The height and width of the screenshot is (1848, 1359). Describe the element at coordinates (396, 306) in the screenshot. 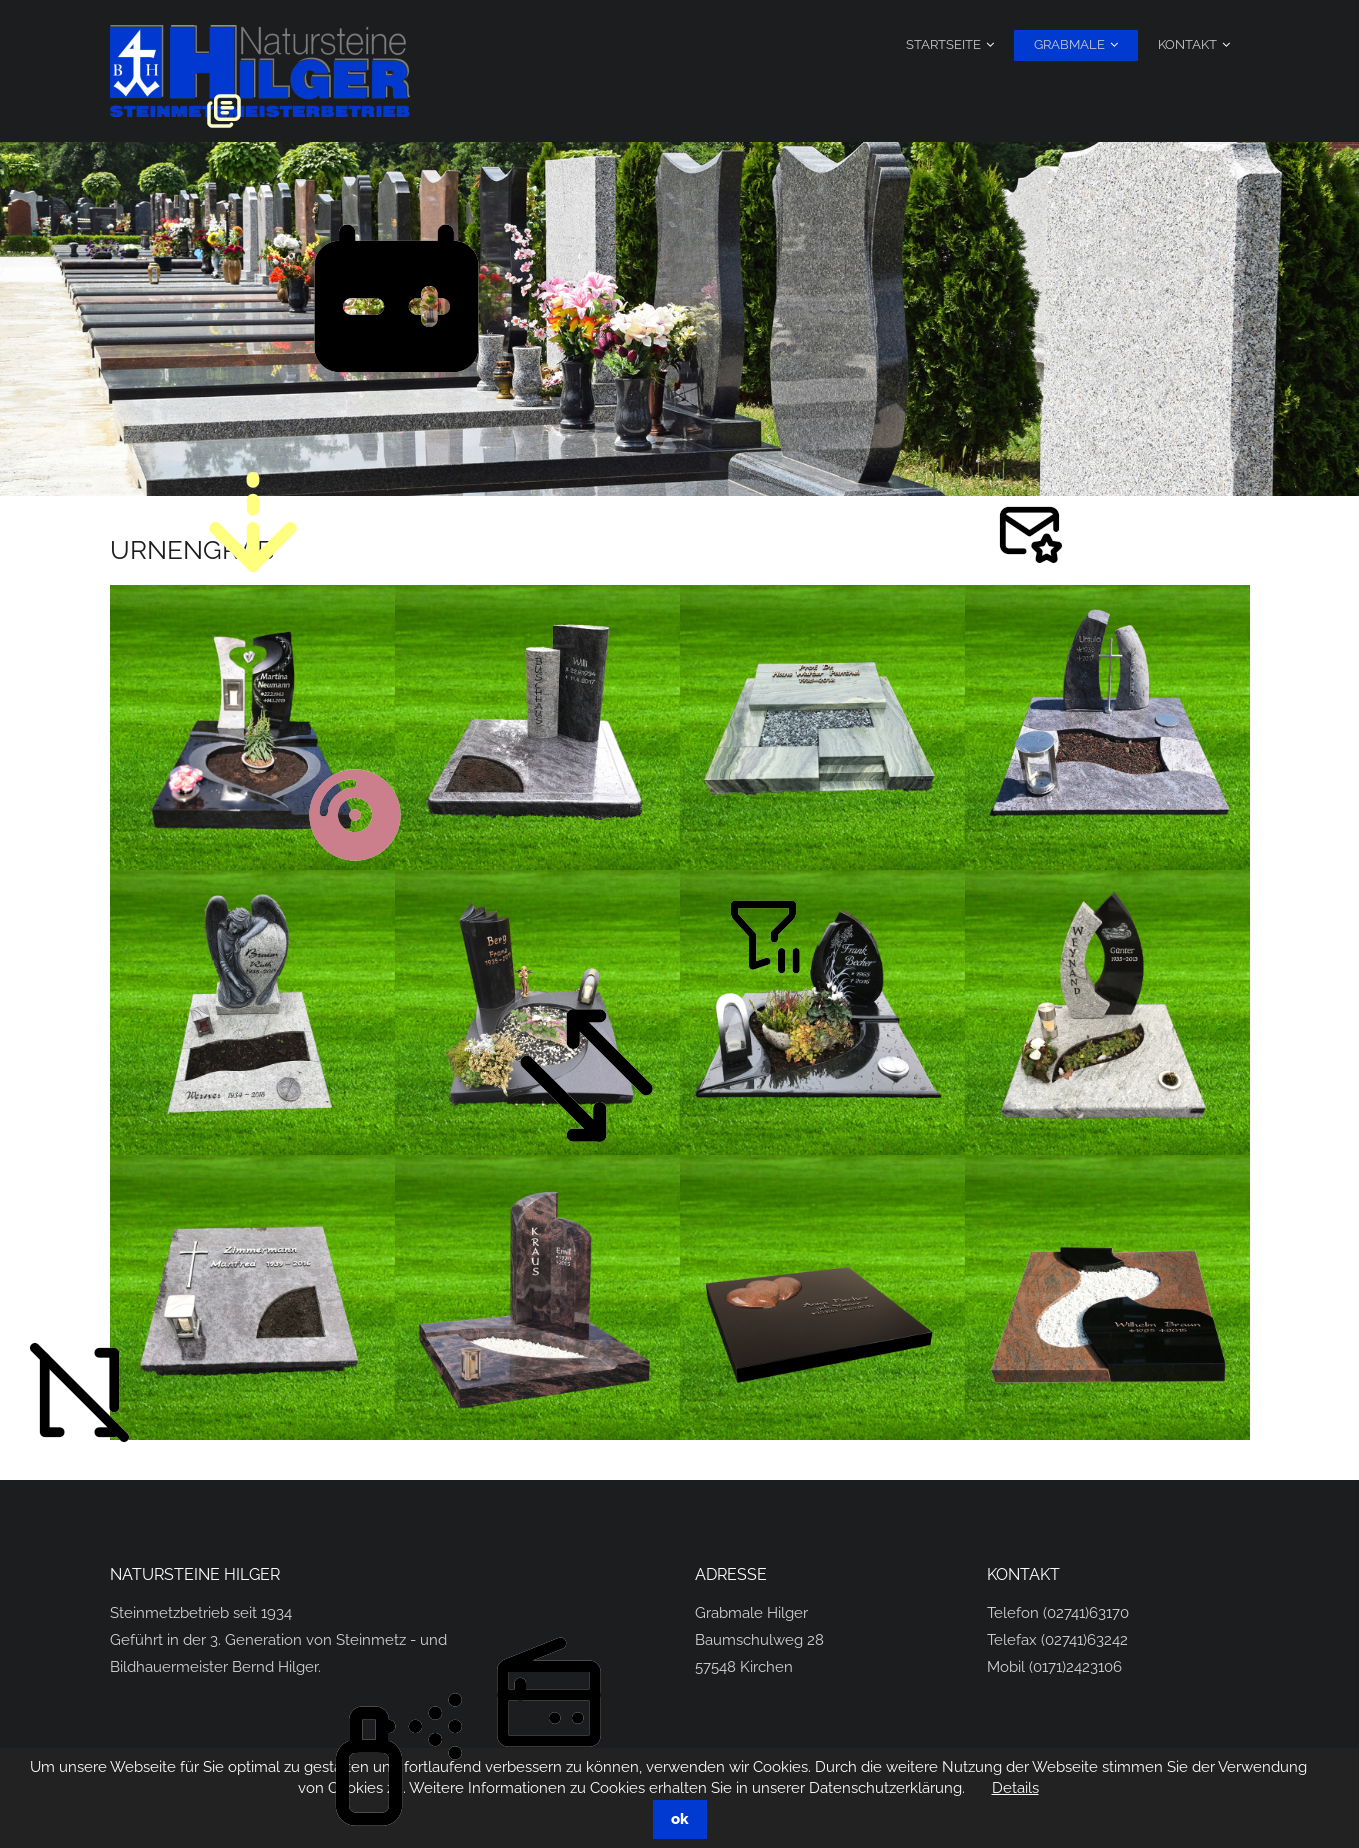

I see `indicates vehicle battery status` at that location.